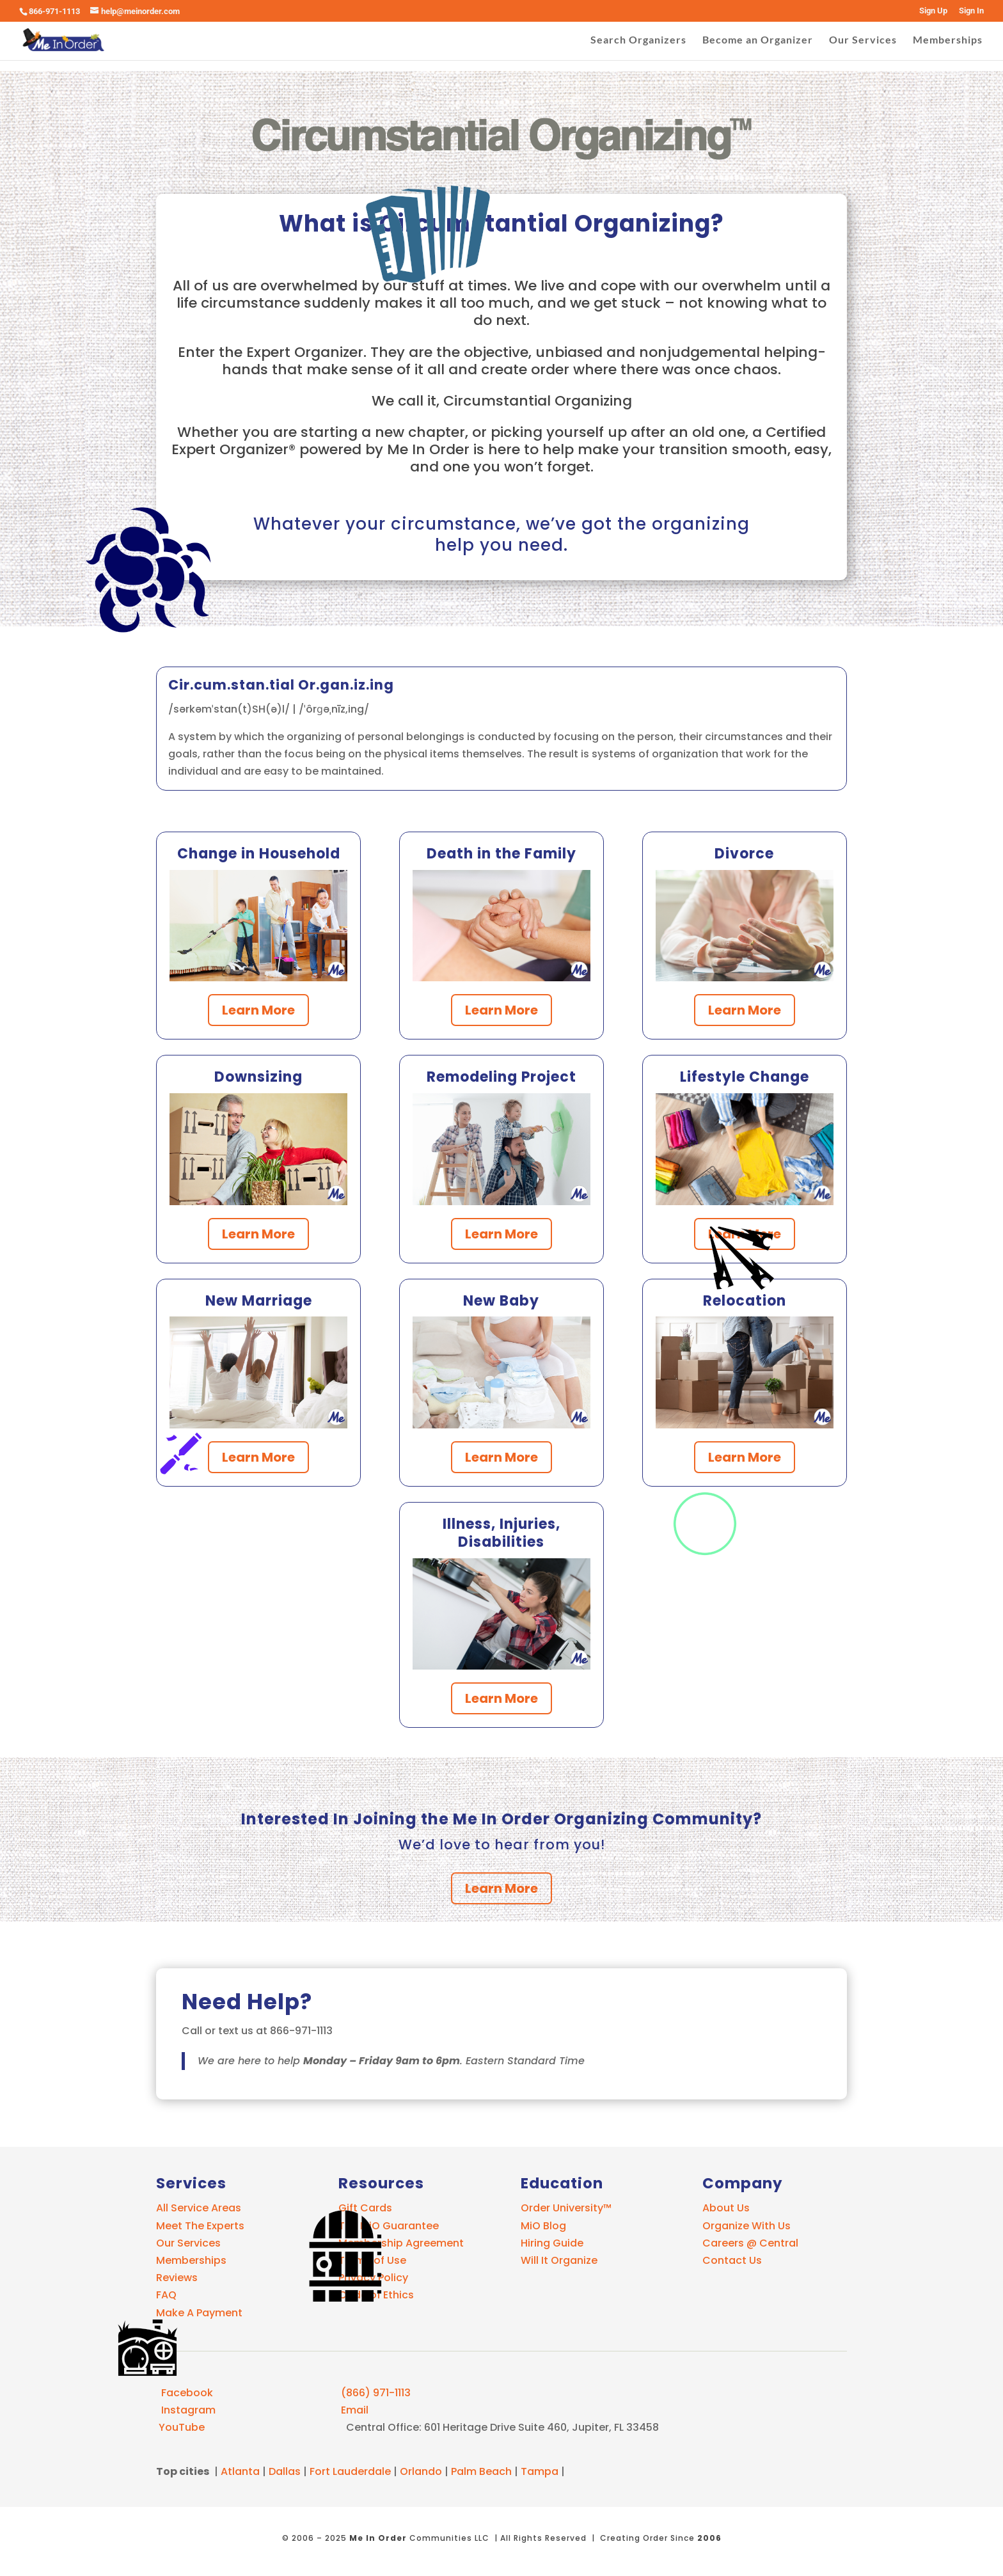 This screenshot has width=1003, height=2576. Describe the element at coordinates (342, 2256) in the screenshot. I see `enter or exit a room or building` at that location.